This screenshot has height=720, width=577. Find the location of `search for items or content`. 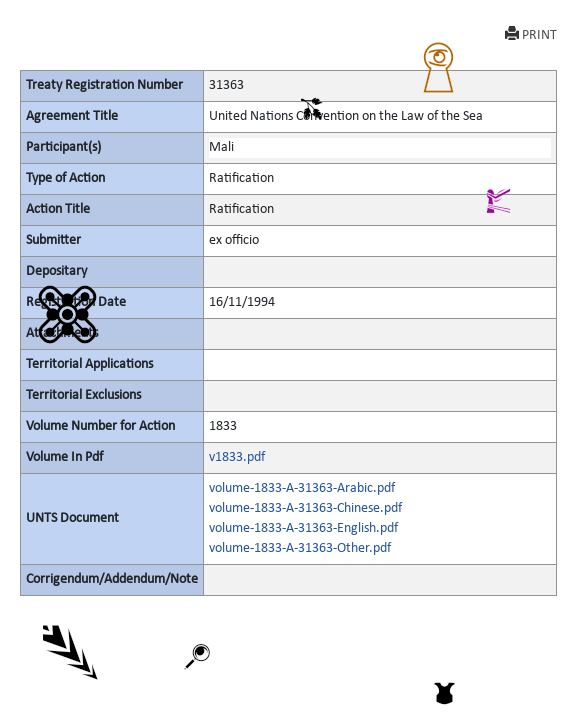

search for items or content is located at coordinates (197, 657).